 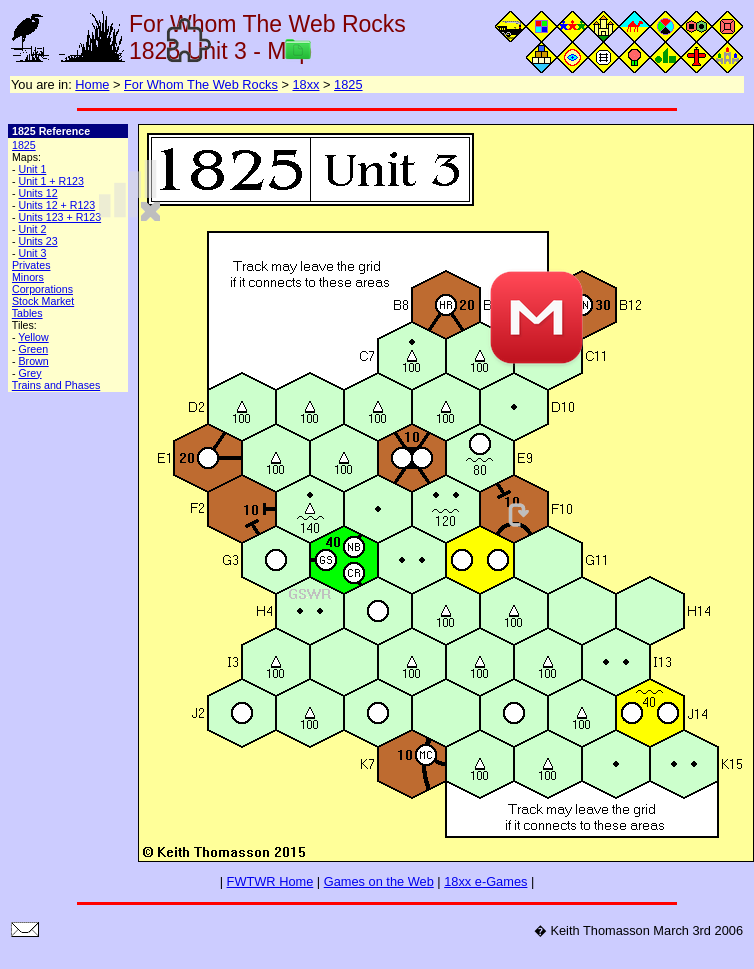 What do you see at coordinates (129, 190) in the screenshot?
I see `indicates no cellular network connection` at bounding box center [129, 190].